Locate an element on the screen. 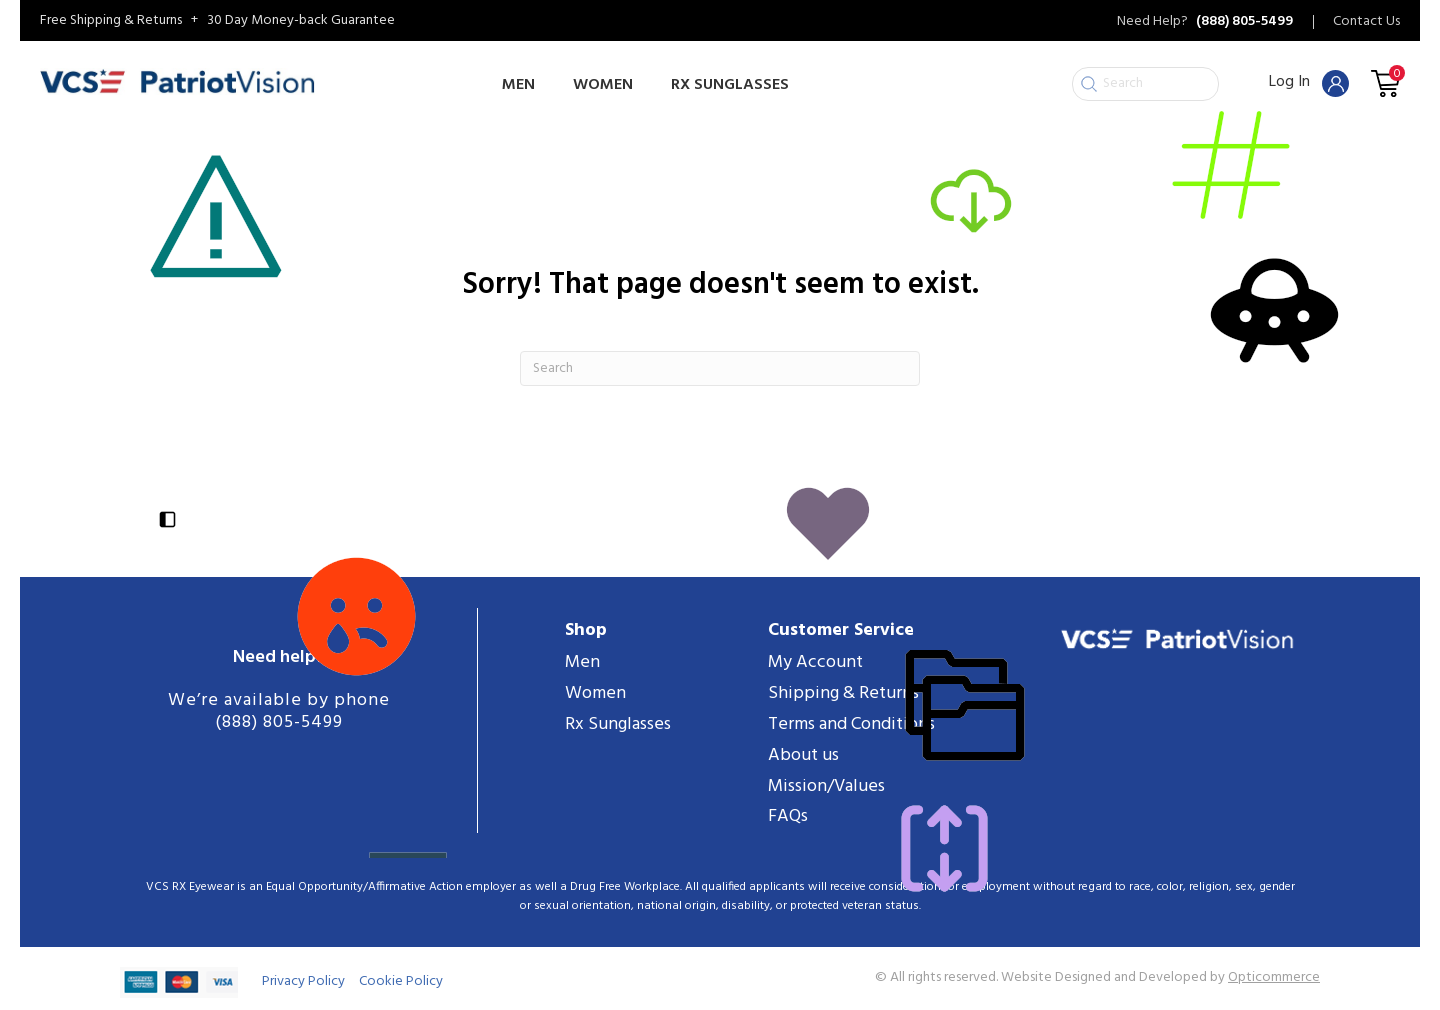 The image size is (1440, 1010). access project submodules is located at coordinates (965, 701).